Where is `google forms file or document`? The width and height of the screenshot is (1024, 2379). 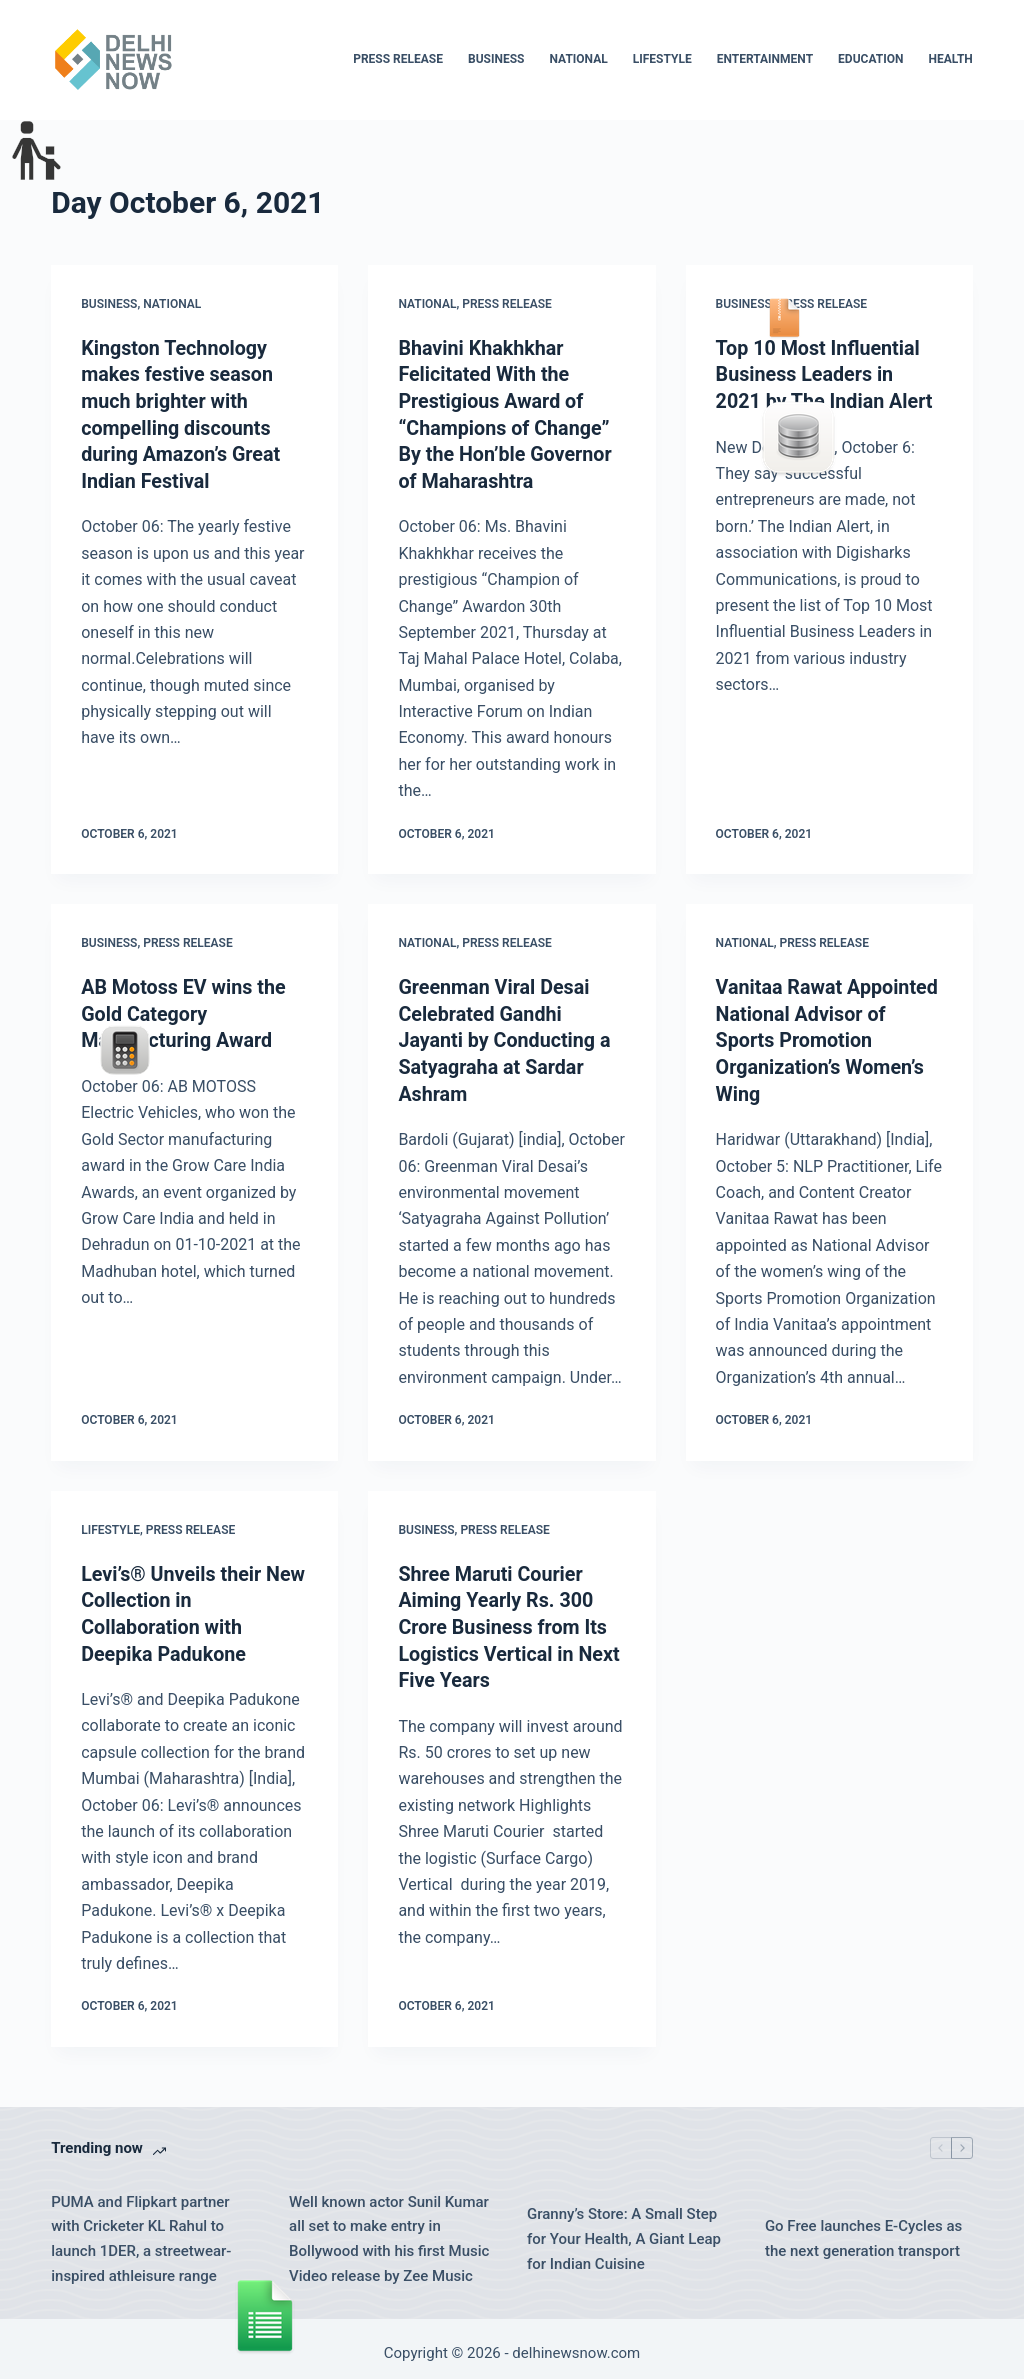 google forms file or document is located at coordinates (265, 2317).